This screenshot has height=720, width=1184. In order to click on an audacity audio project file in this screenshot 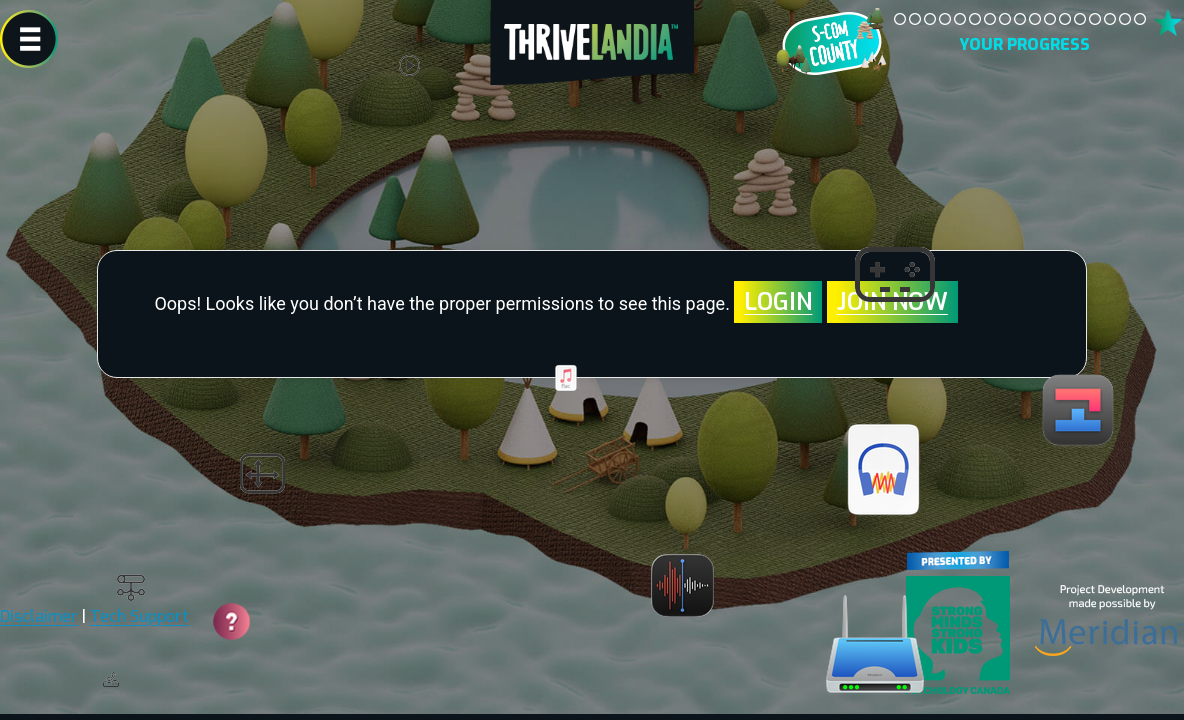, I will do `click(883, 469)`.